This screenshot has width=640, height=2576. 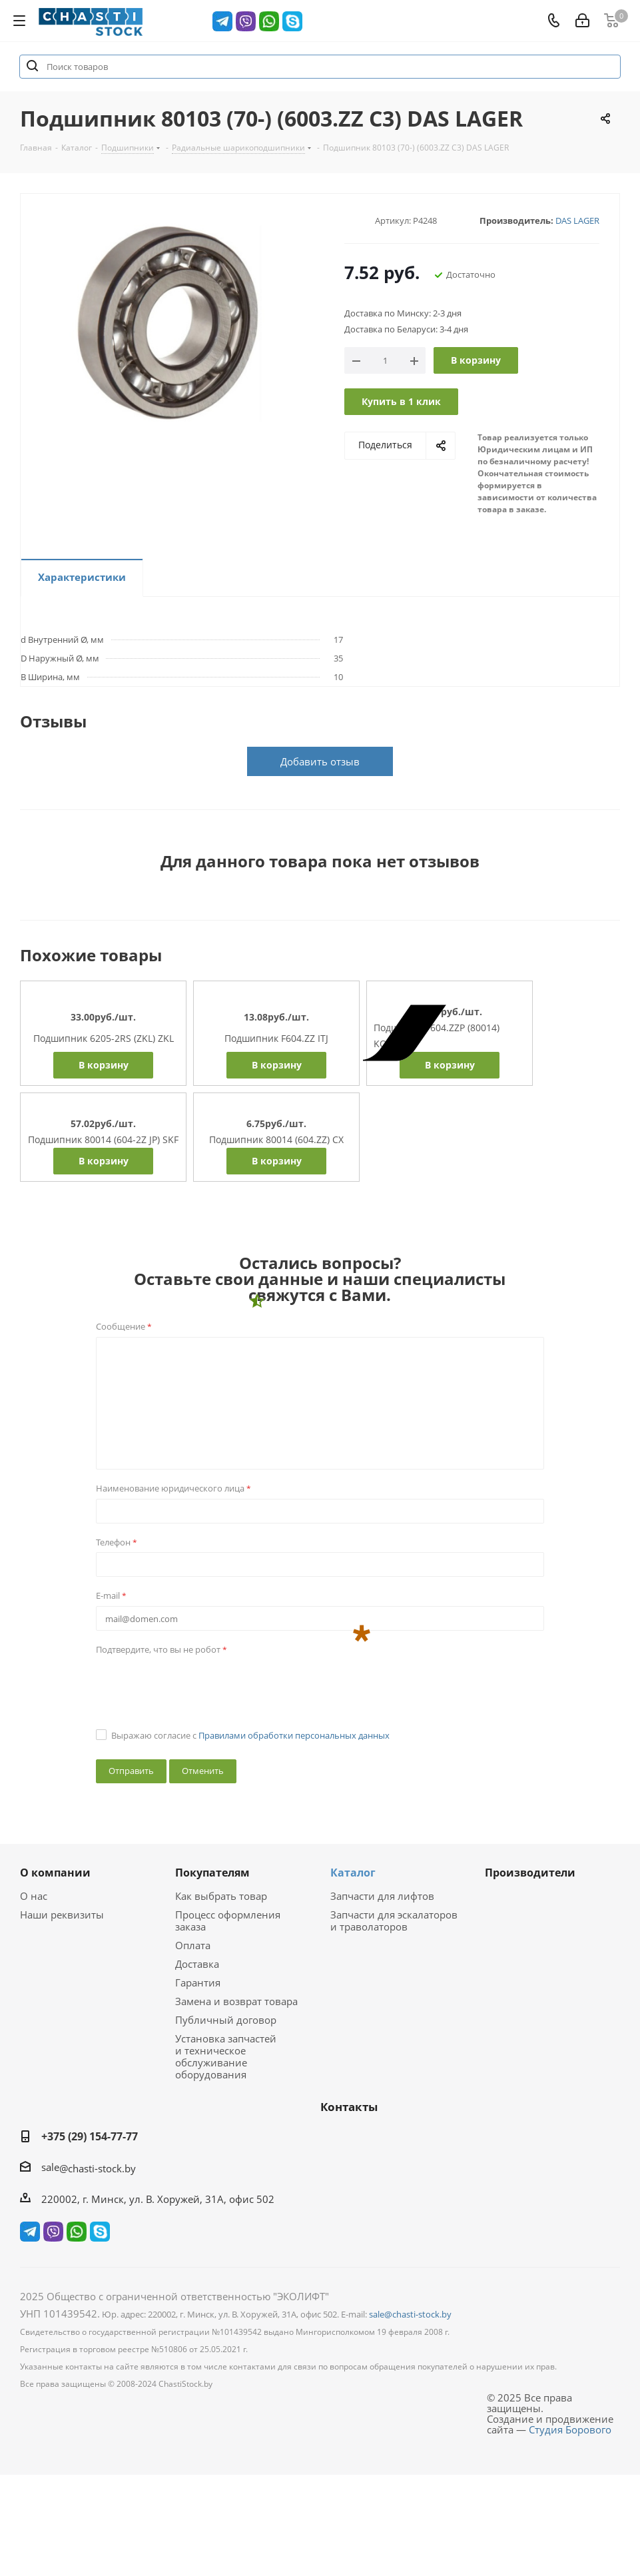 I want to click on diaspora social network logo, so click(x=362, y=1633).